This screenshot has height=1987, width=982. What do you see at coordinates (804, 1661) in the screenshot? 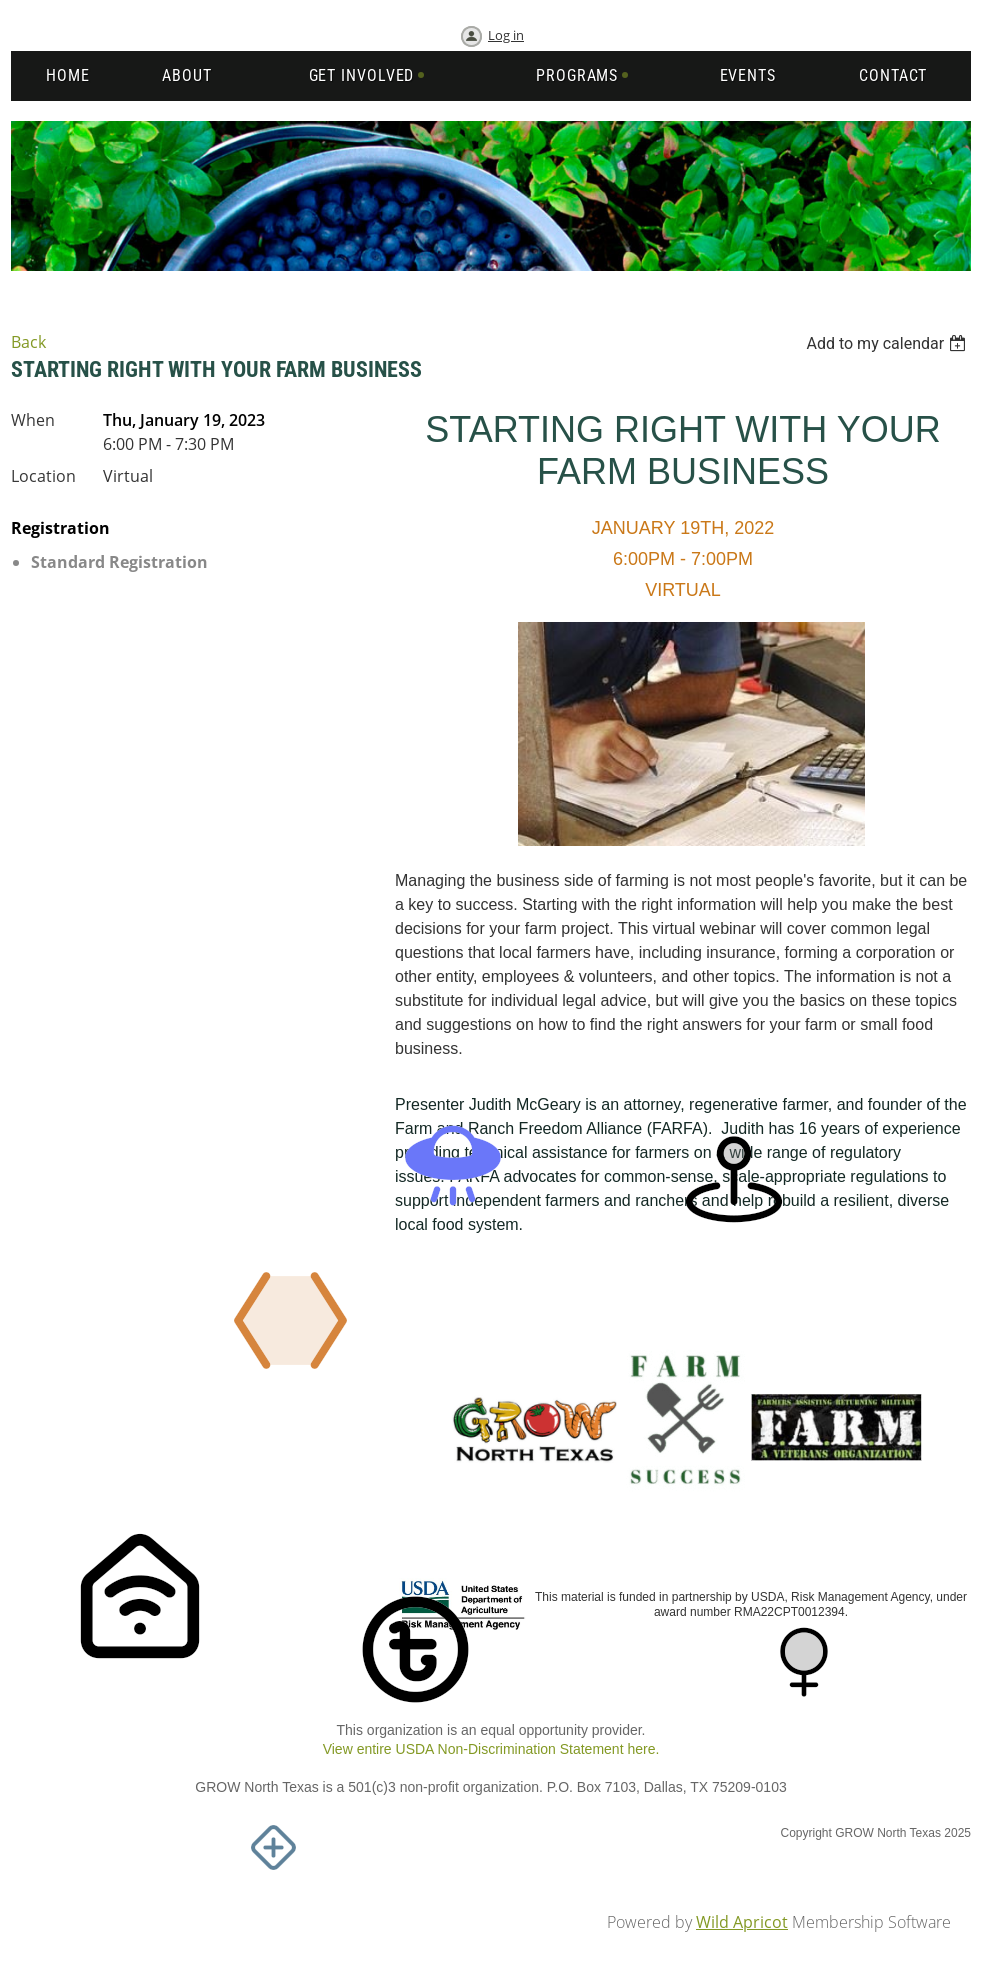
I see `indicates female gender option` at bounding box center [804, 1661].